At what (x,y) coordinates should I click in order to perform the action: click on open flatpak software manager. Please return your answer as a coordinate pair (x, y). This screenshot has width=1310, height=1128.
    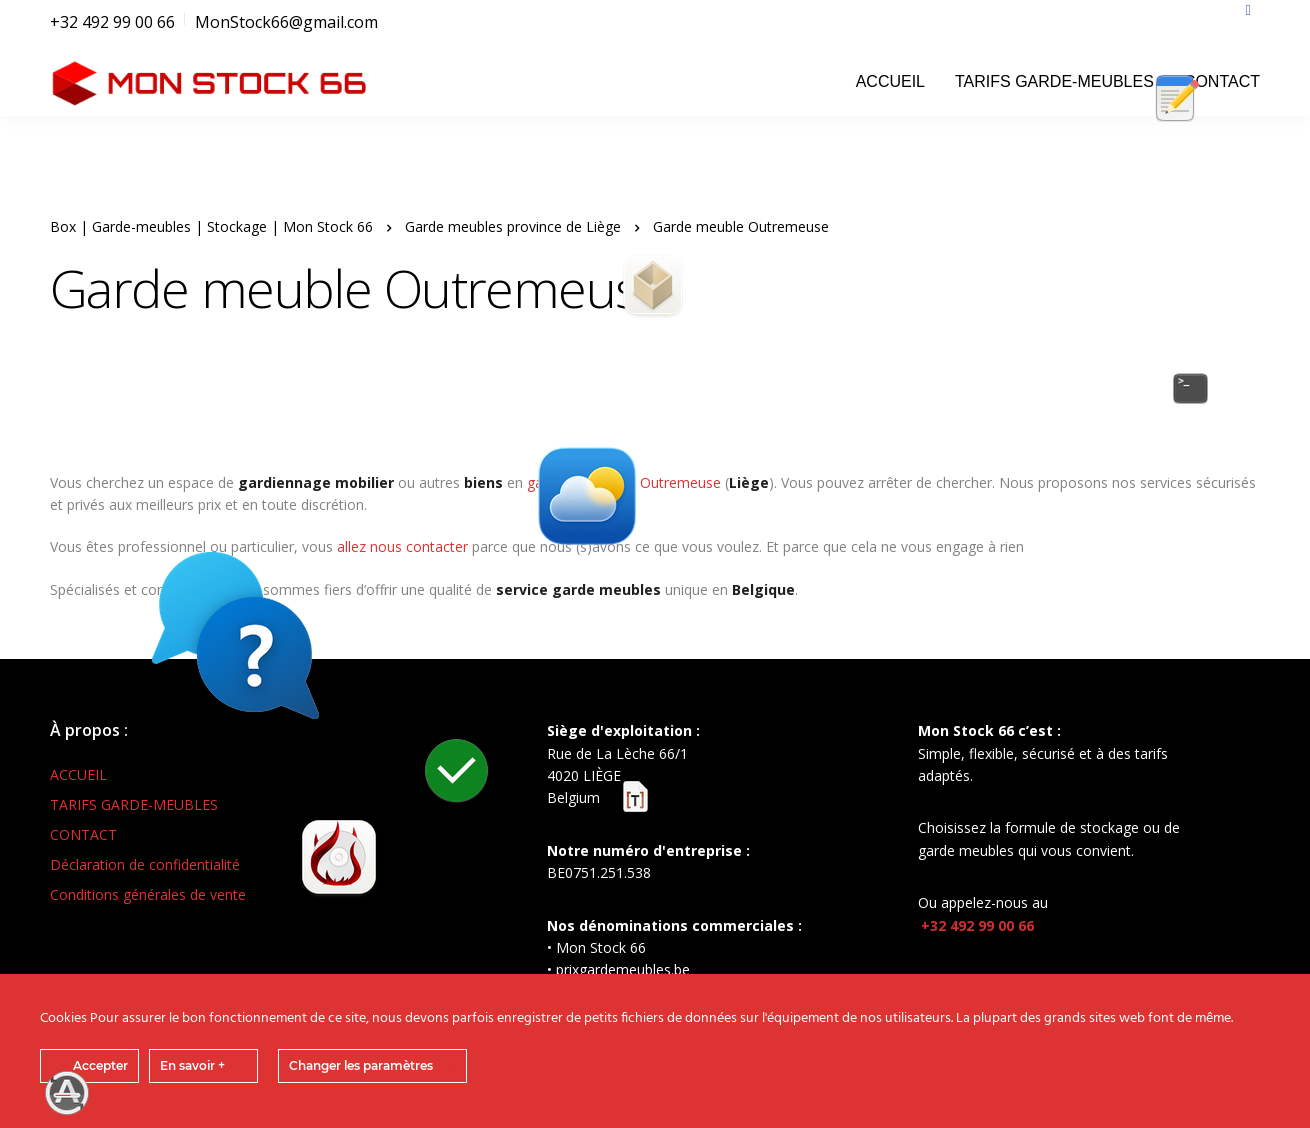
    Looking at the image, I should click on (653, 285).